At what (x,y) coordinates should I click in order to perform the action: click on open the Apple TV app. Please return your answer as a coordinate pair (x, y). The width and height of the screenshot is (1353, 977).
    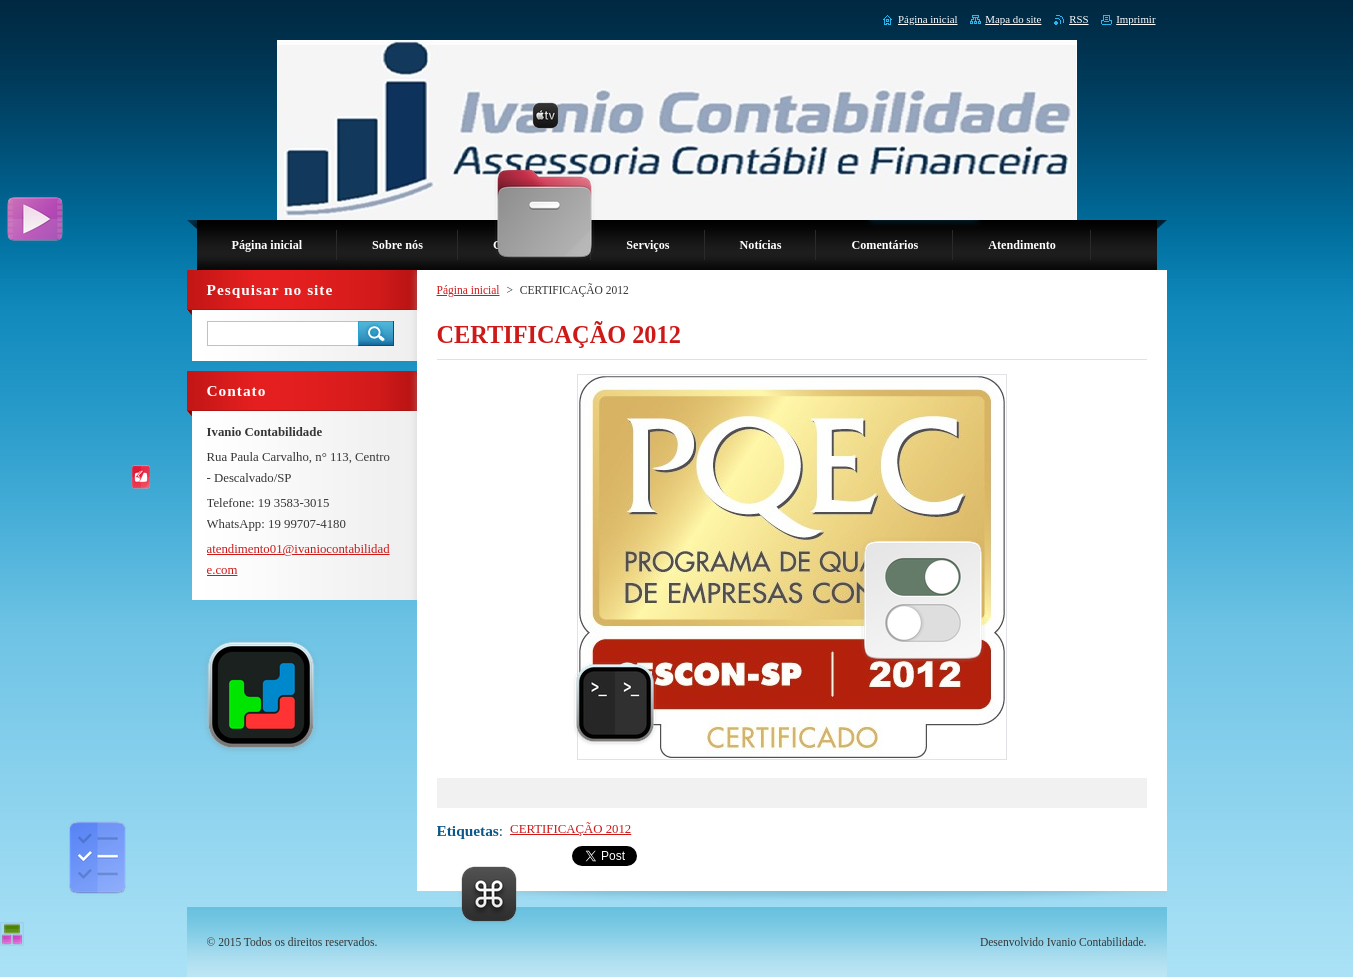
    Looking at the image, I should click on (545, 115).